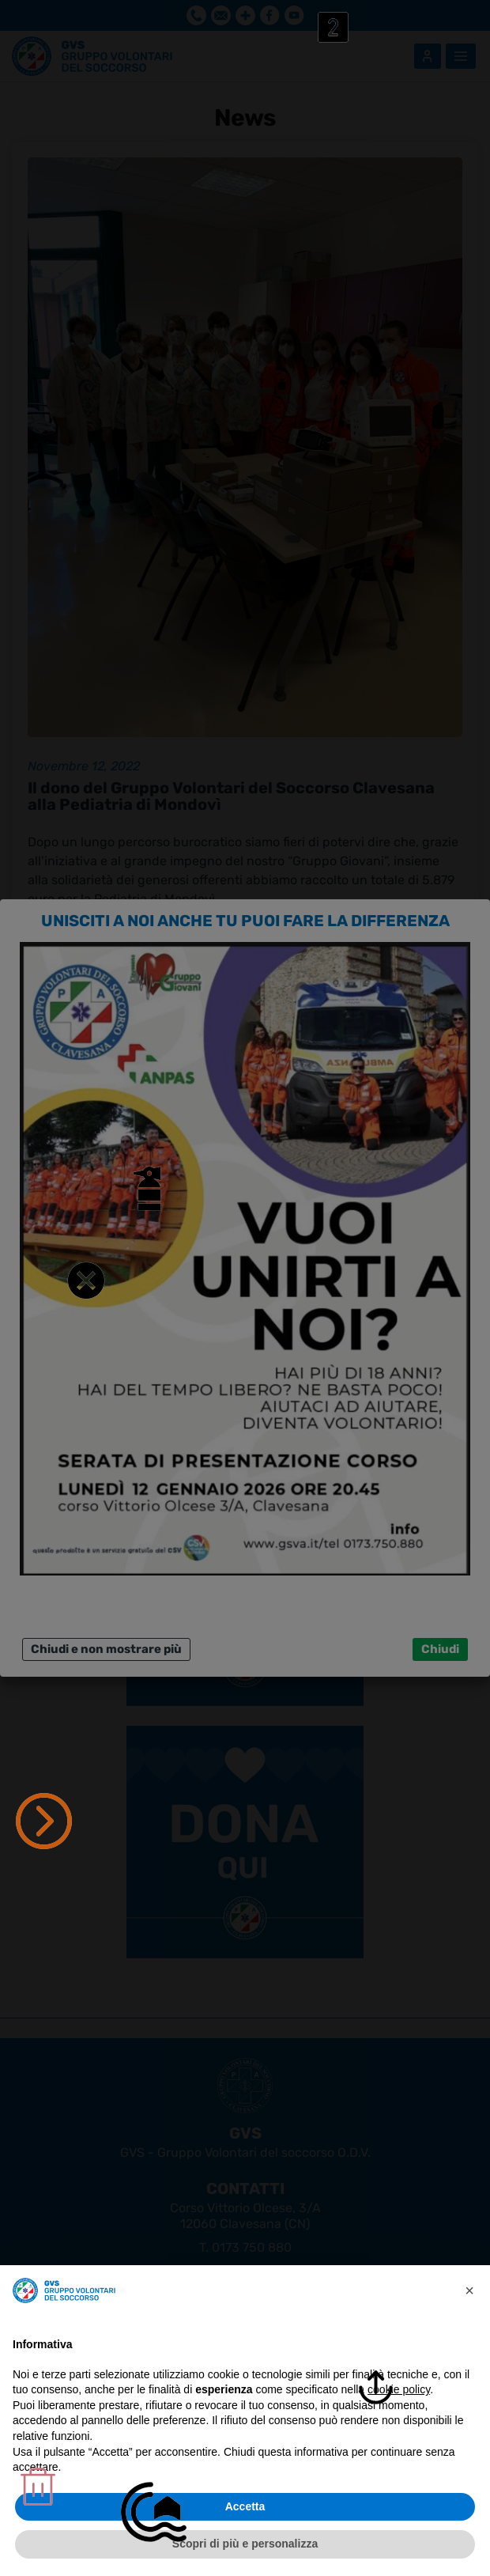 This screenshot has height=2576, width=490. What do you see at coordinates (149, 1187) in the screenshot?
I see `indicates fire safety equipment location` at bounding box center [149, 1187].